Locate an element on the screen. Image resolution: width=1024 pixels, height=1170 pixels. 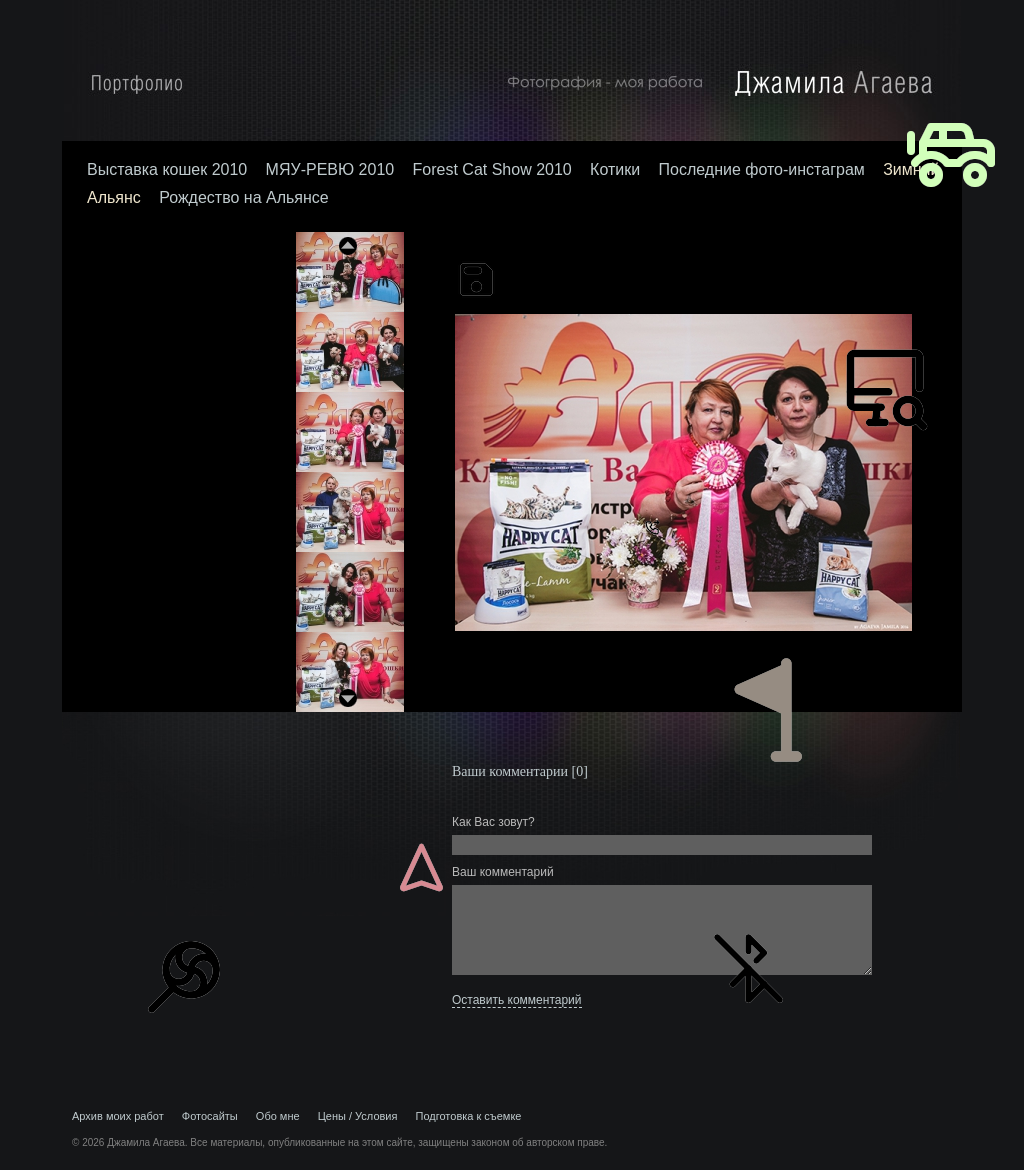
navigate to current direction is located at coordinates (421, 867).